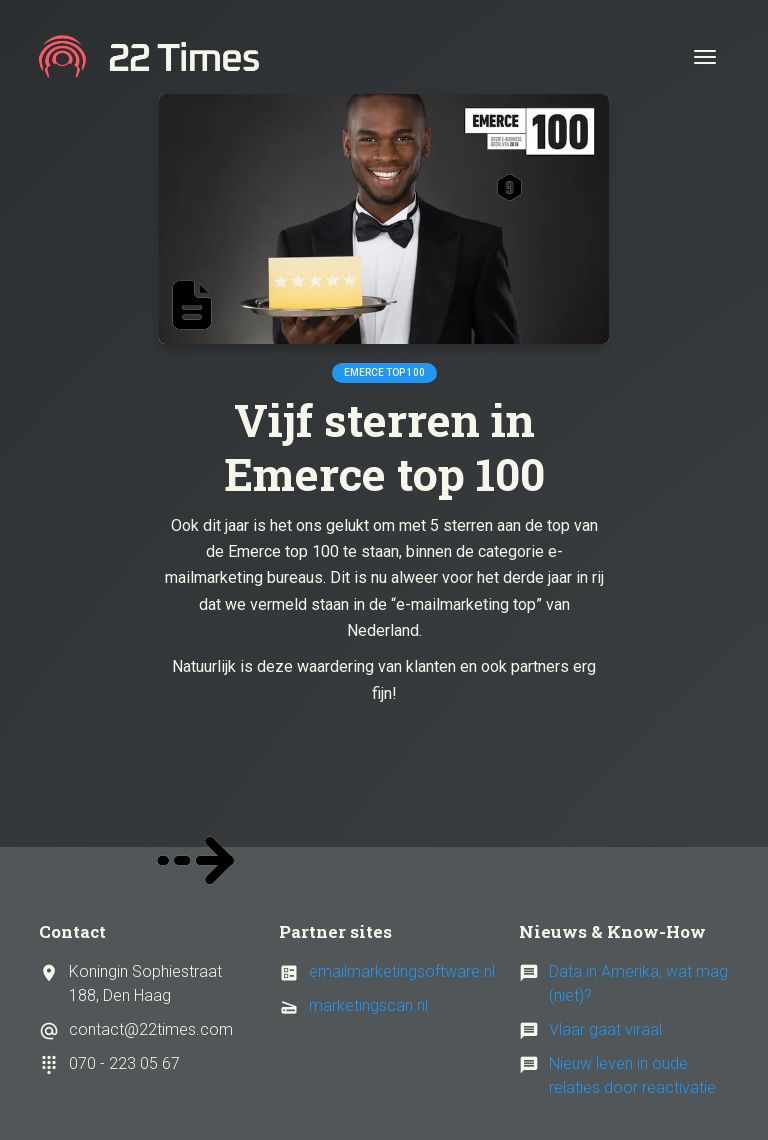 Image resolution: width=768 pixels, height=1140 pixels. What do you see at coordinates (509, 187) in the screenshot?
I see `indicates step 9 in a multi-step process` at bounding box center [509, 187].